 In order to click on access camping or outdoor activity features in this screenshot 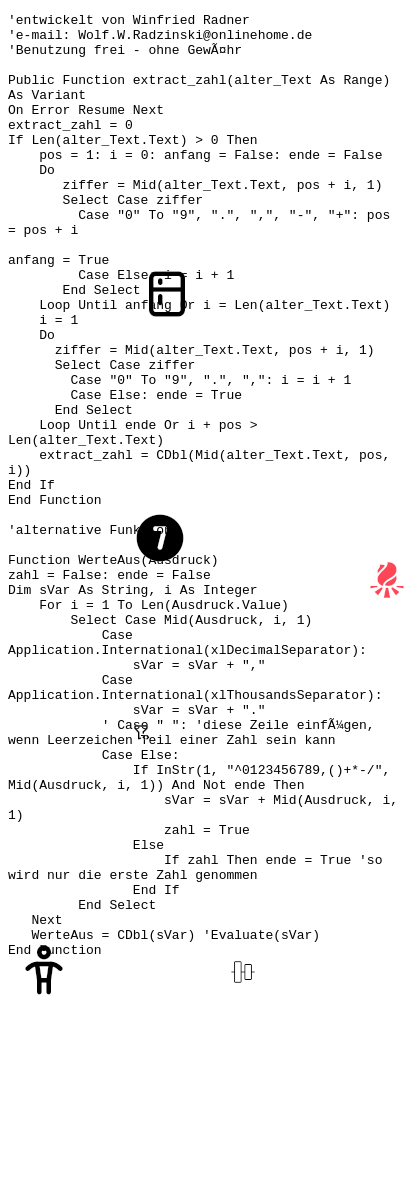, I will do `click(387, 580)`.